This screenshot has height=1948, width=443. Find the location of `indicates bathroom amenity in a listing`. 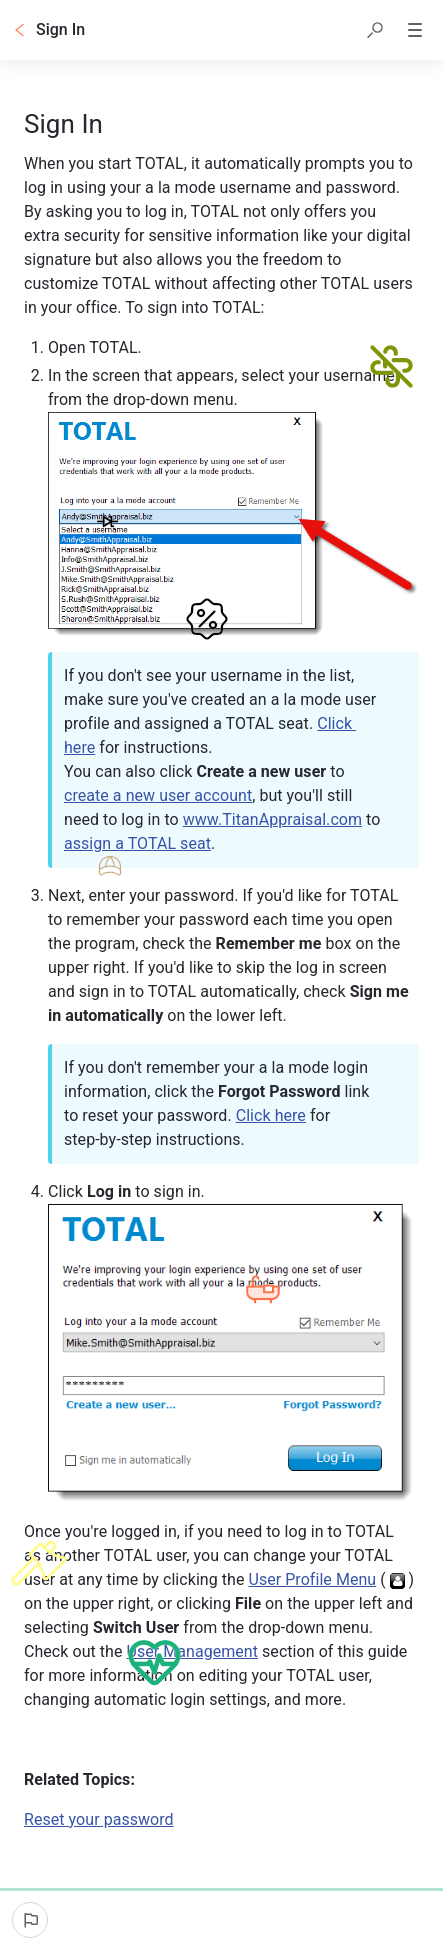

indicates bathroom amenity in a listing is located at coordinates (263, 1290).